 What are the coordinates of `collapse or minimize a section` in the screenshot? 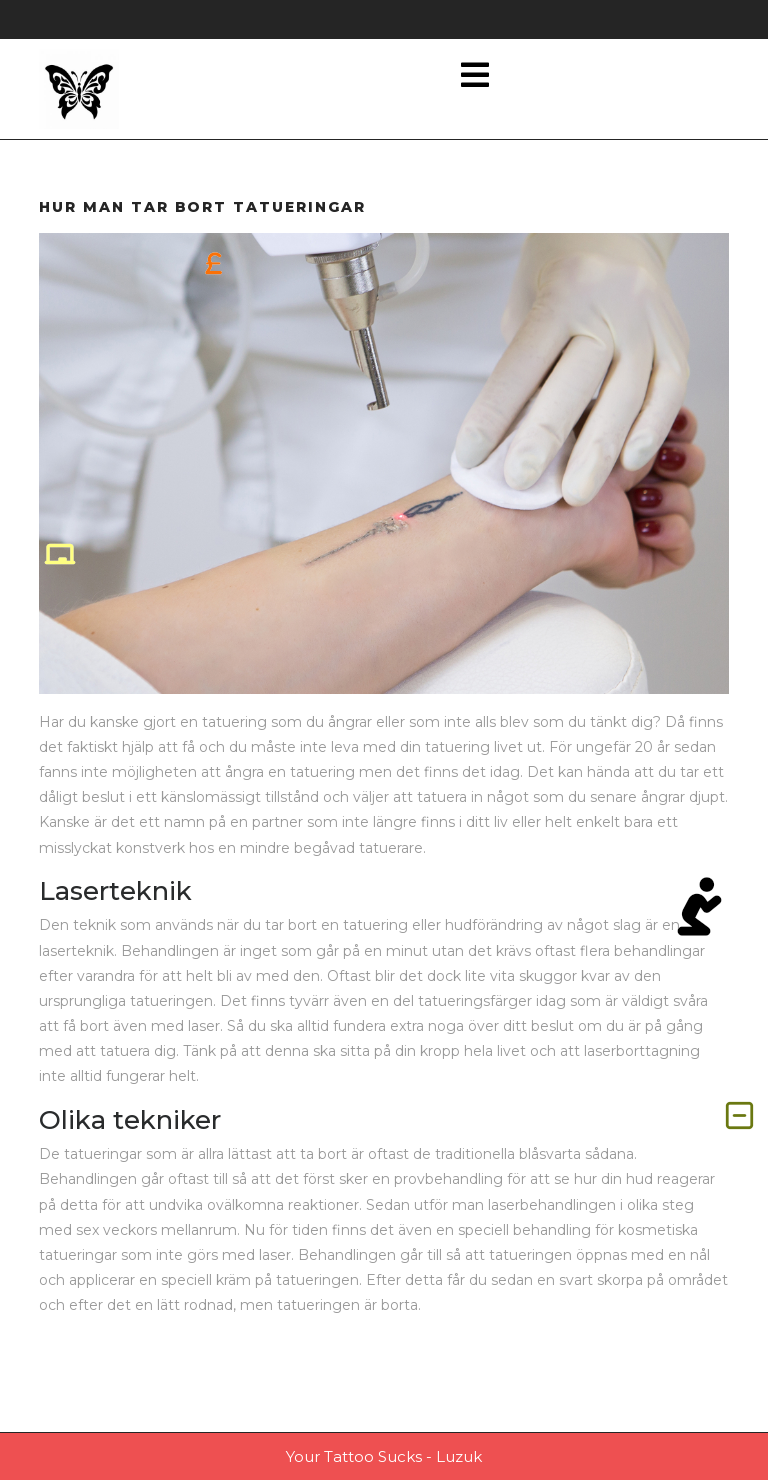 It's located at (739, 1115).